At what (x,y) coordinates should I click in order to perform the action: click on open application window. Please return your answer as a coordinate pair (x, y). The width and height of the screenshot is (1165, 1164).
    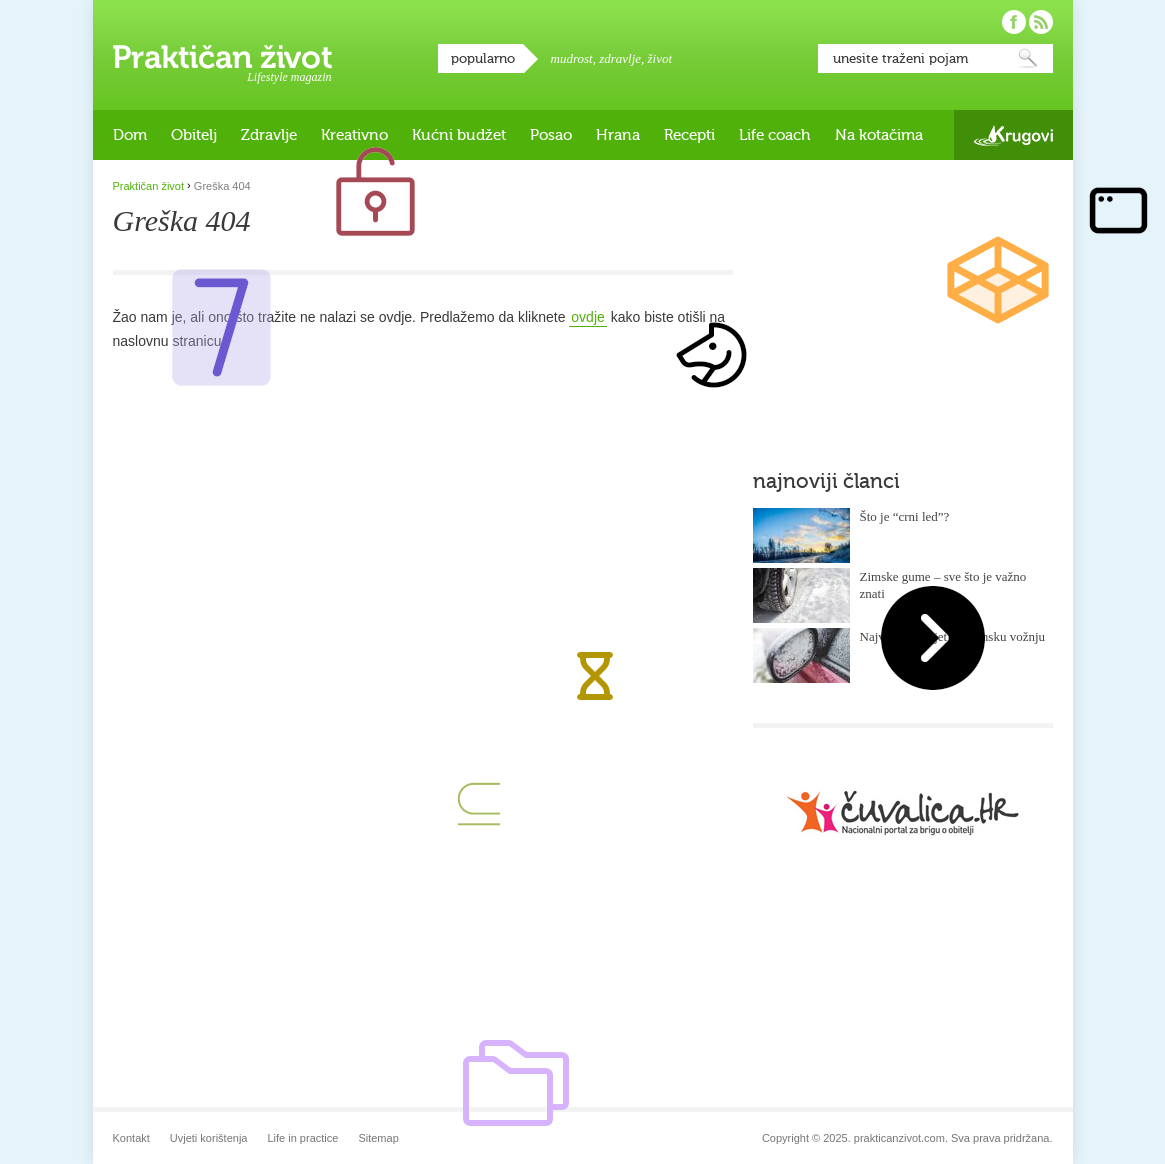
    Looking at the image, I should click on (1118, 210).